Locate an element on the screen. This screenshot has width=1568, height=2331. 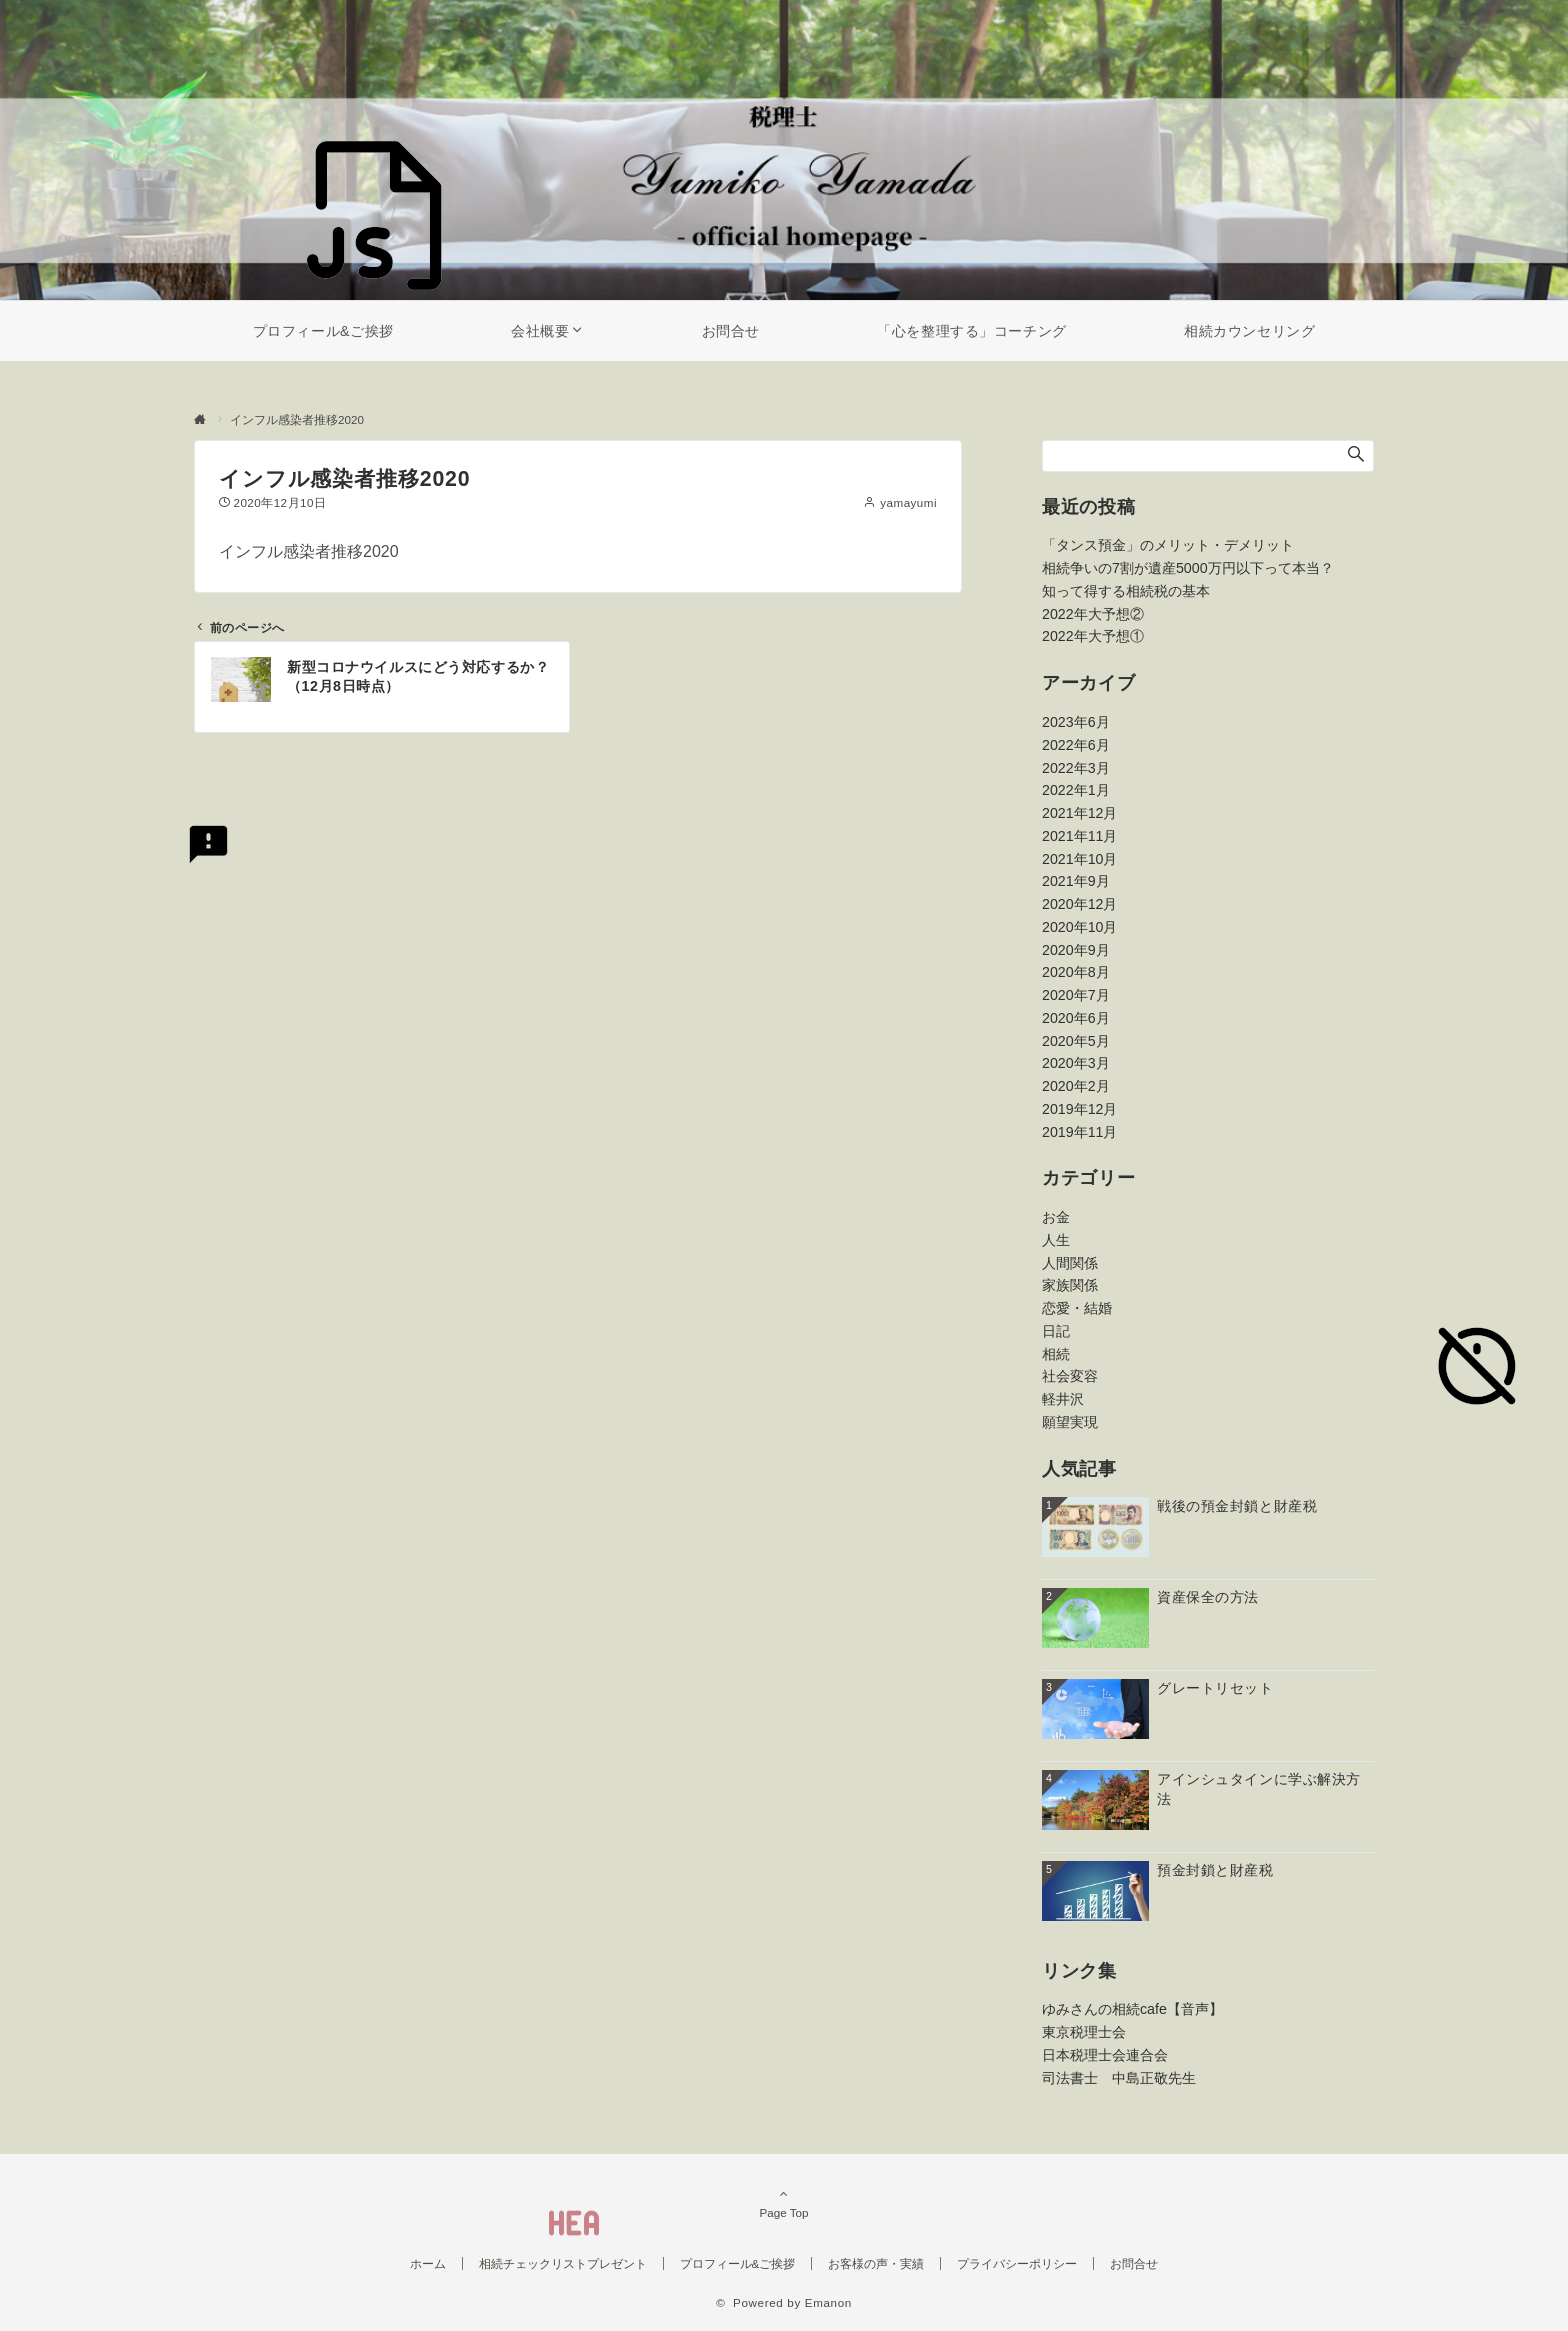
disable timer or scheduled event is located at coordinates (1477, 1366).